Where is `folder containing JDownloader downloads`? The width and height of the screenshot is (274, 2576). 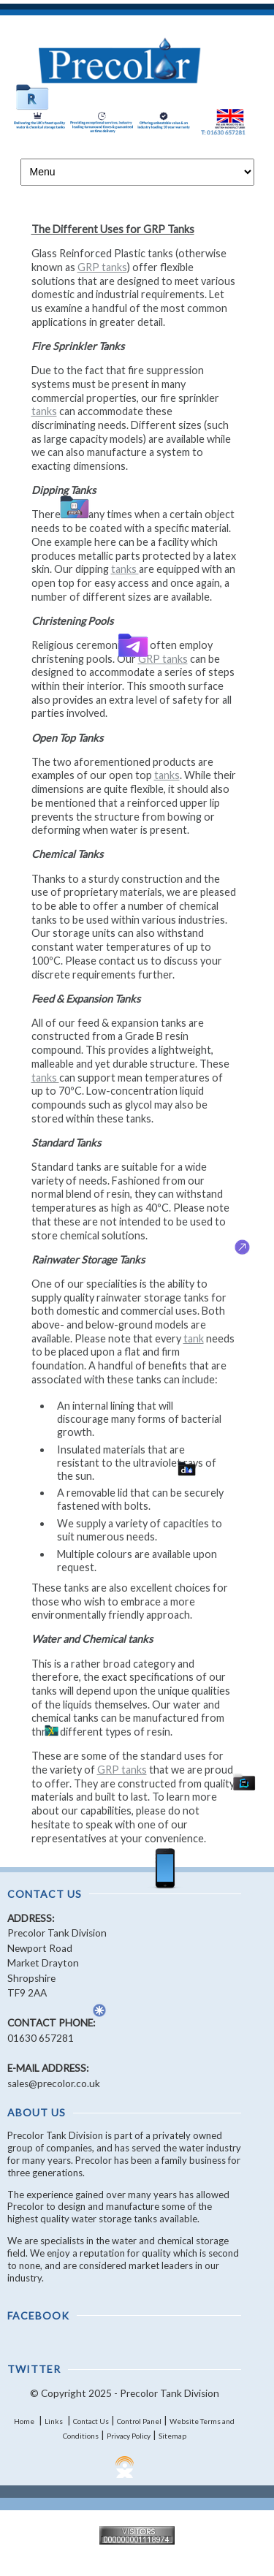
folder containing JDownloader downloads is located at coordinates (51, 1730).